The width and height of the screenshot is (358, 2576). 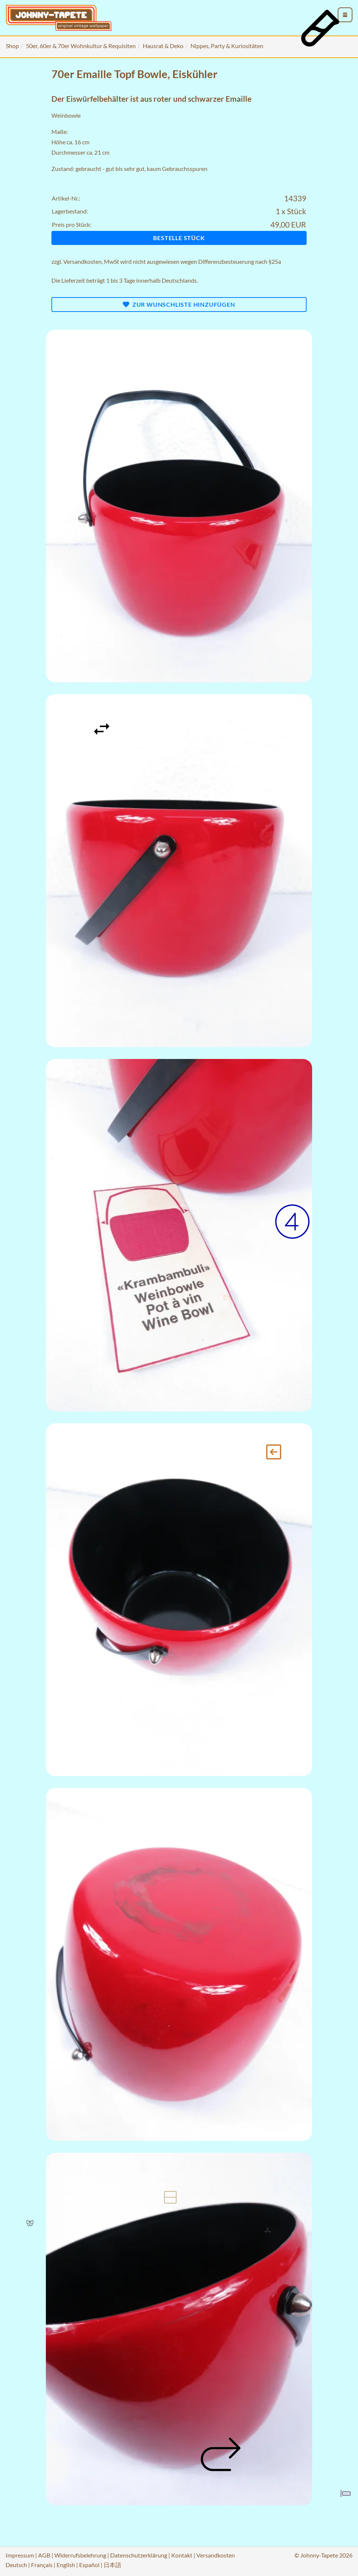 What do you see at coordinates (170, 2197) in the screenshot?
I see `split view horizontally` at bounding box center [170, 2197].